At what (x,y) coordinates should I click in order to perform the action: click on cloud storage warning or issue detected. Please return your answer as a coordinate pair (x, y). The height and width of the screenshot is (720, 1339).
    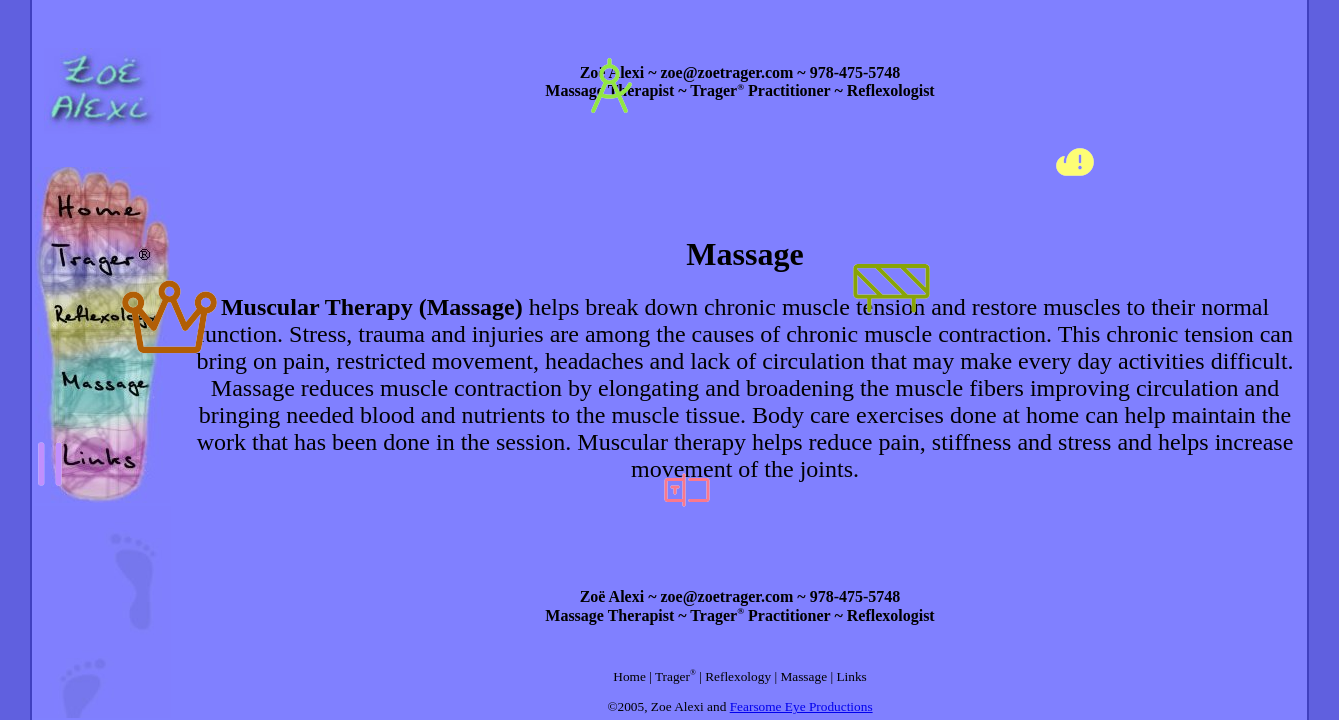
    Looking at the image, I should click on (1075, 162).